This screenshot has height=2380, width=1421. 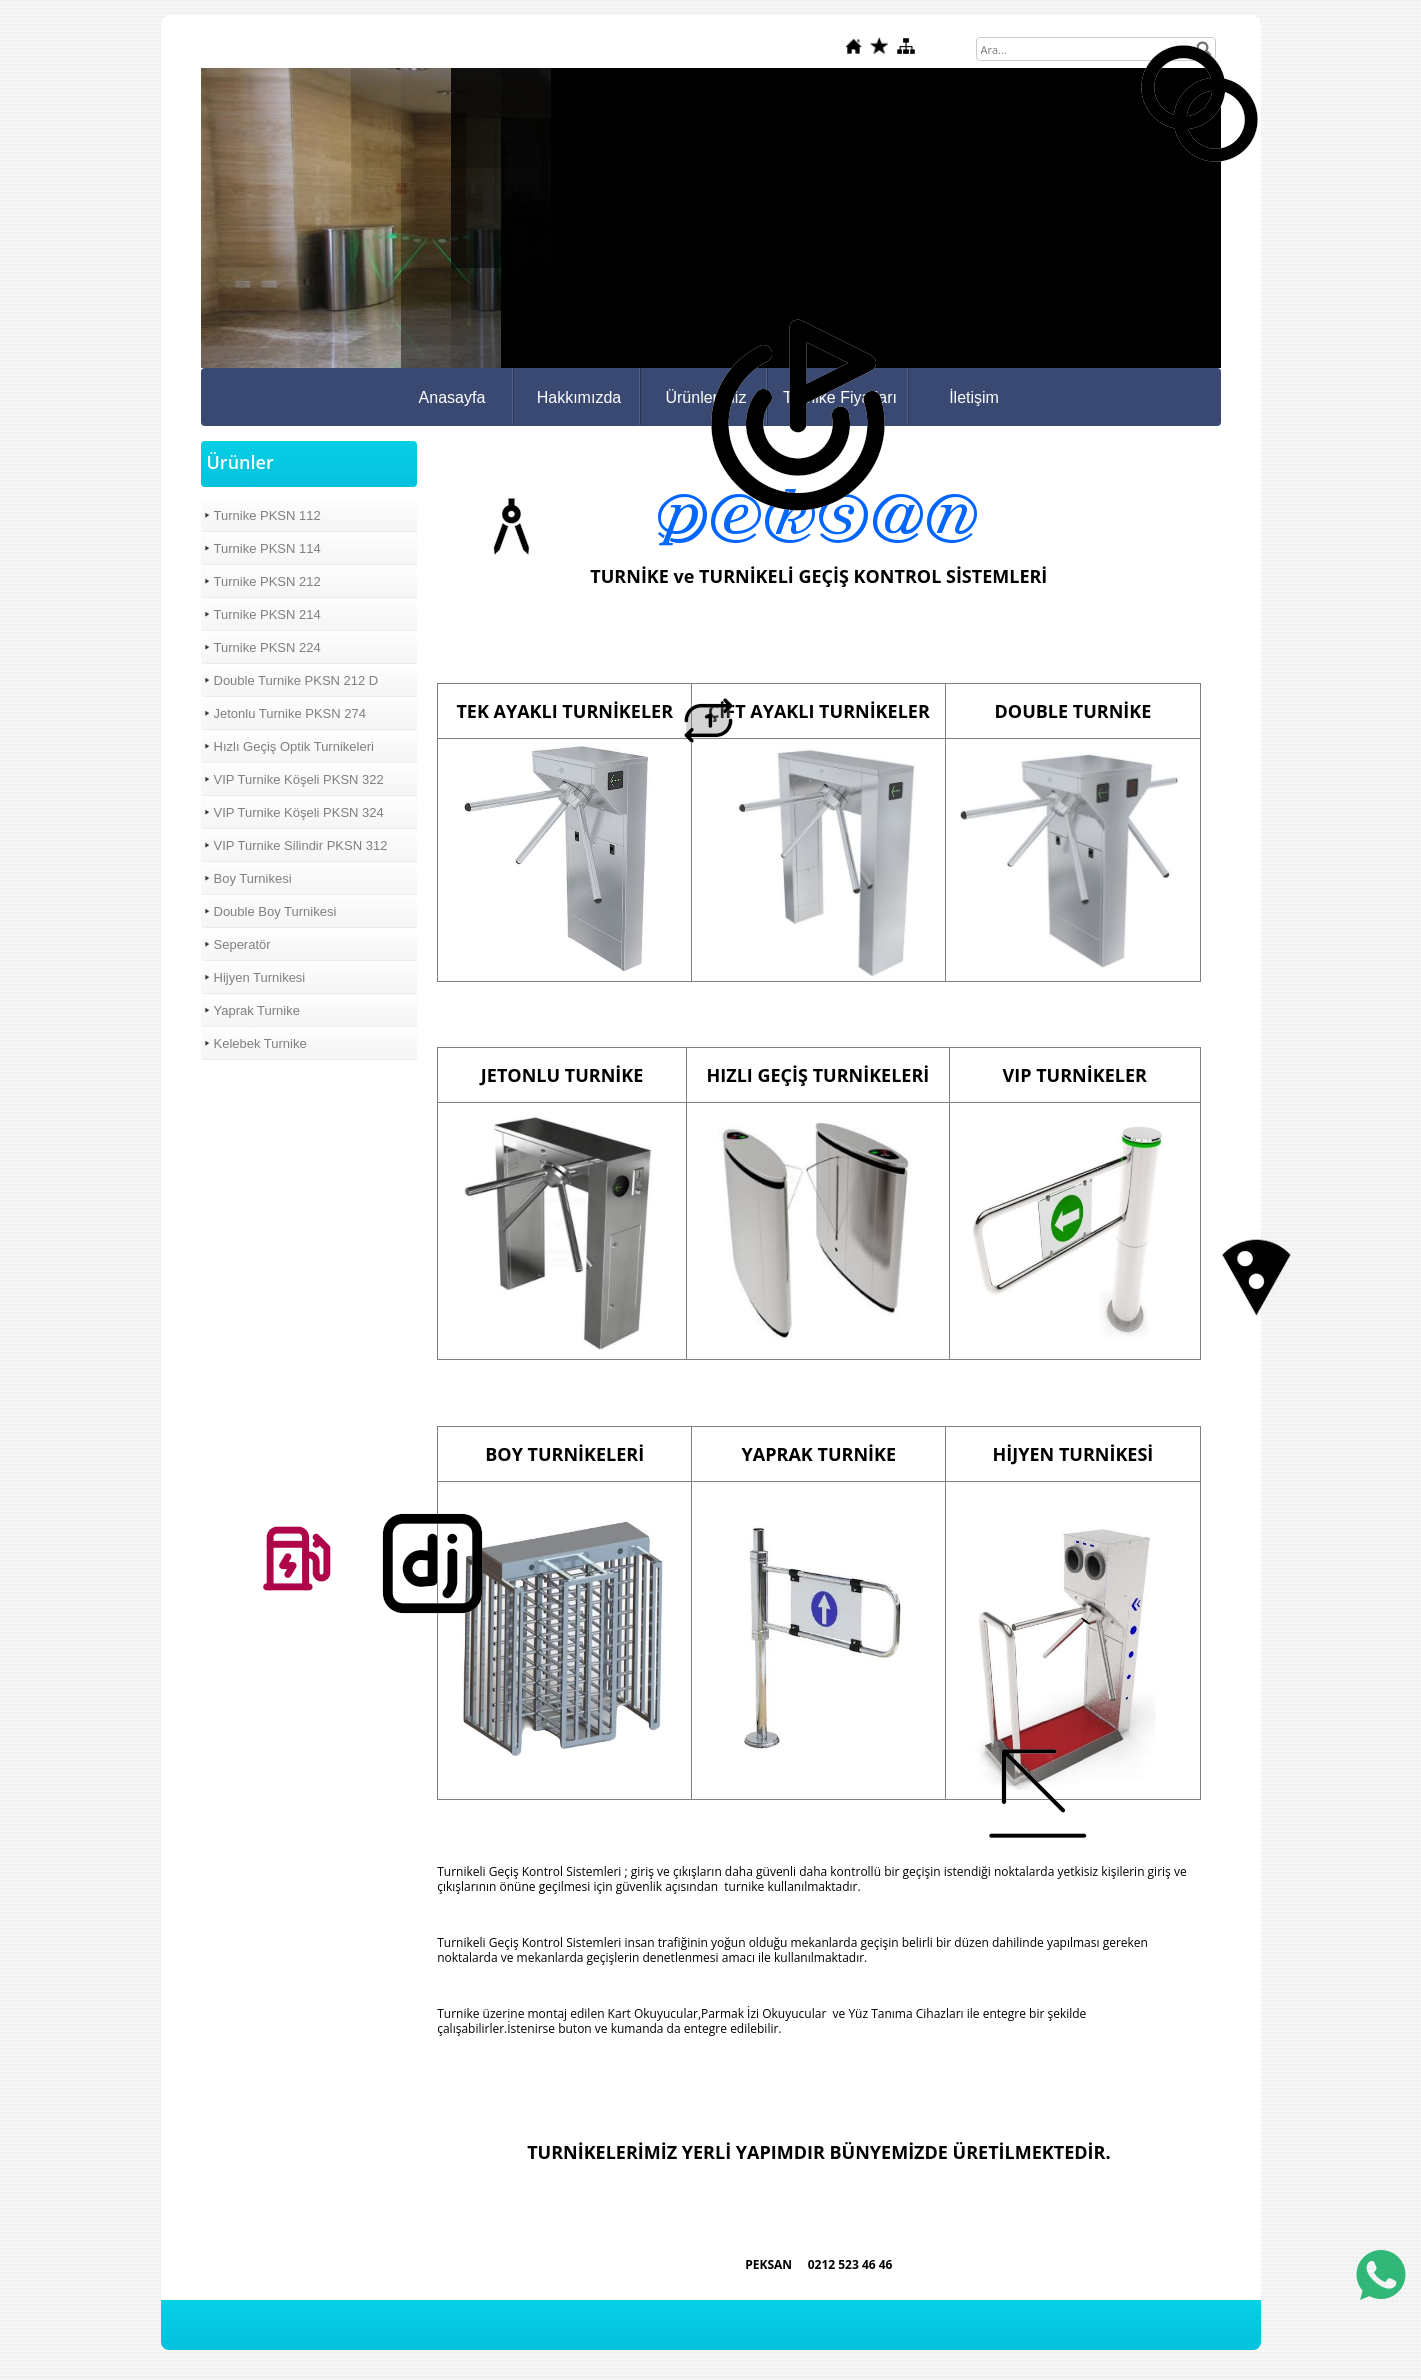 I want to click on django web framework logo, so click(x=432, y=1563).